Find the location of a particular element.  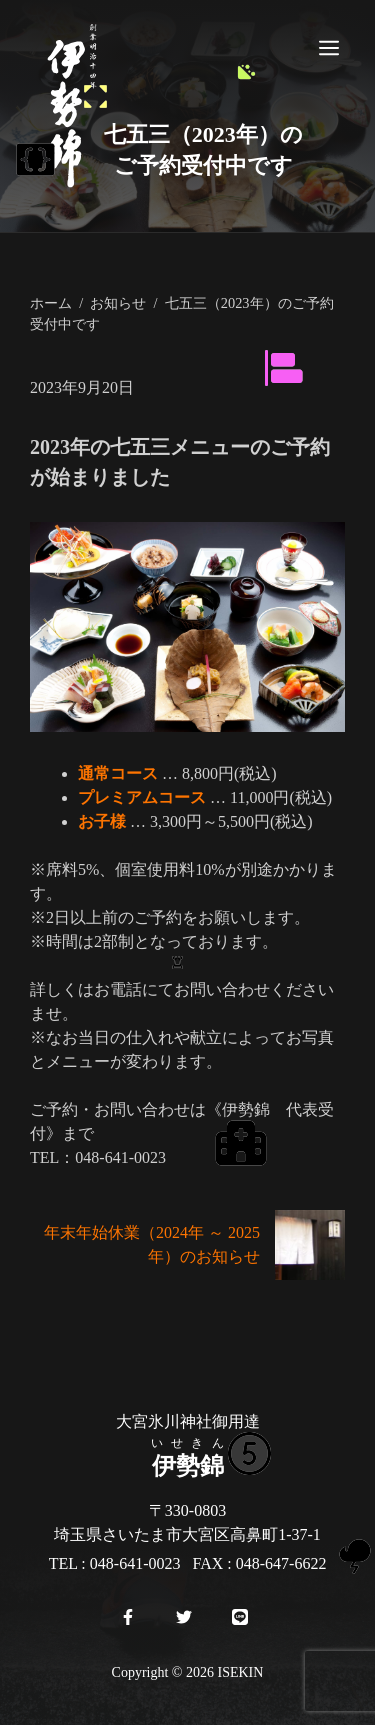

align content to the left is located at coordinates (283, 368).